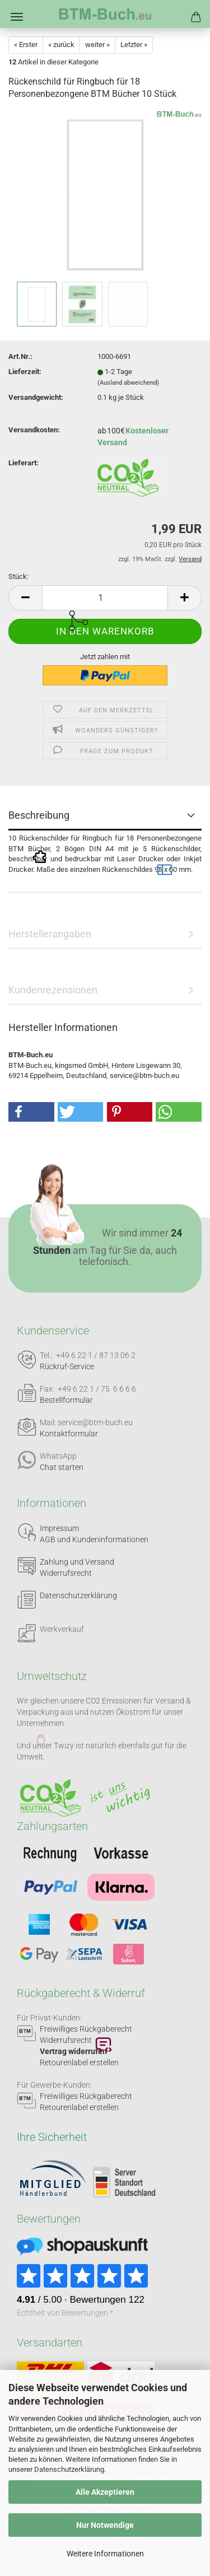 Image resolution: width=210 pixels, height=2576 pixels. I want to click on access plugins or extensions, so click(40, 857).